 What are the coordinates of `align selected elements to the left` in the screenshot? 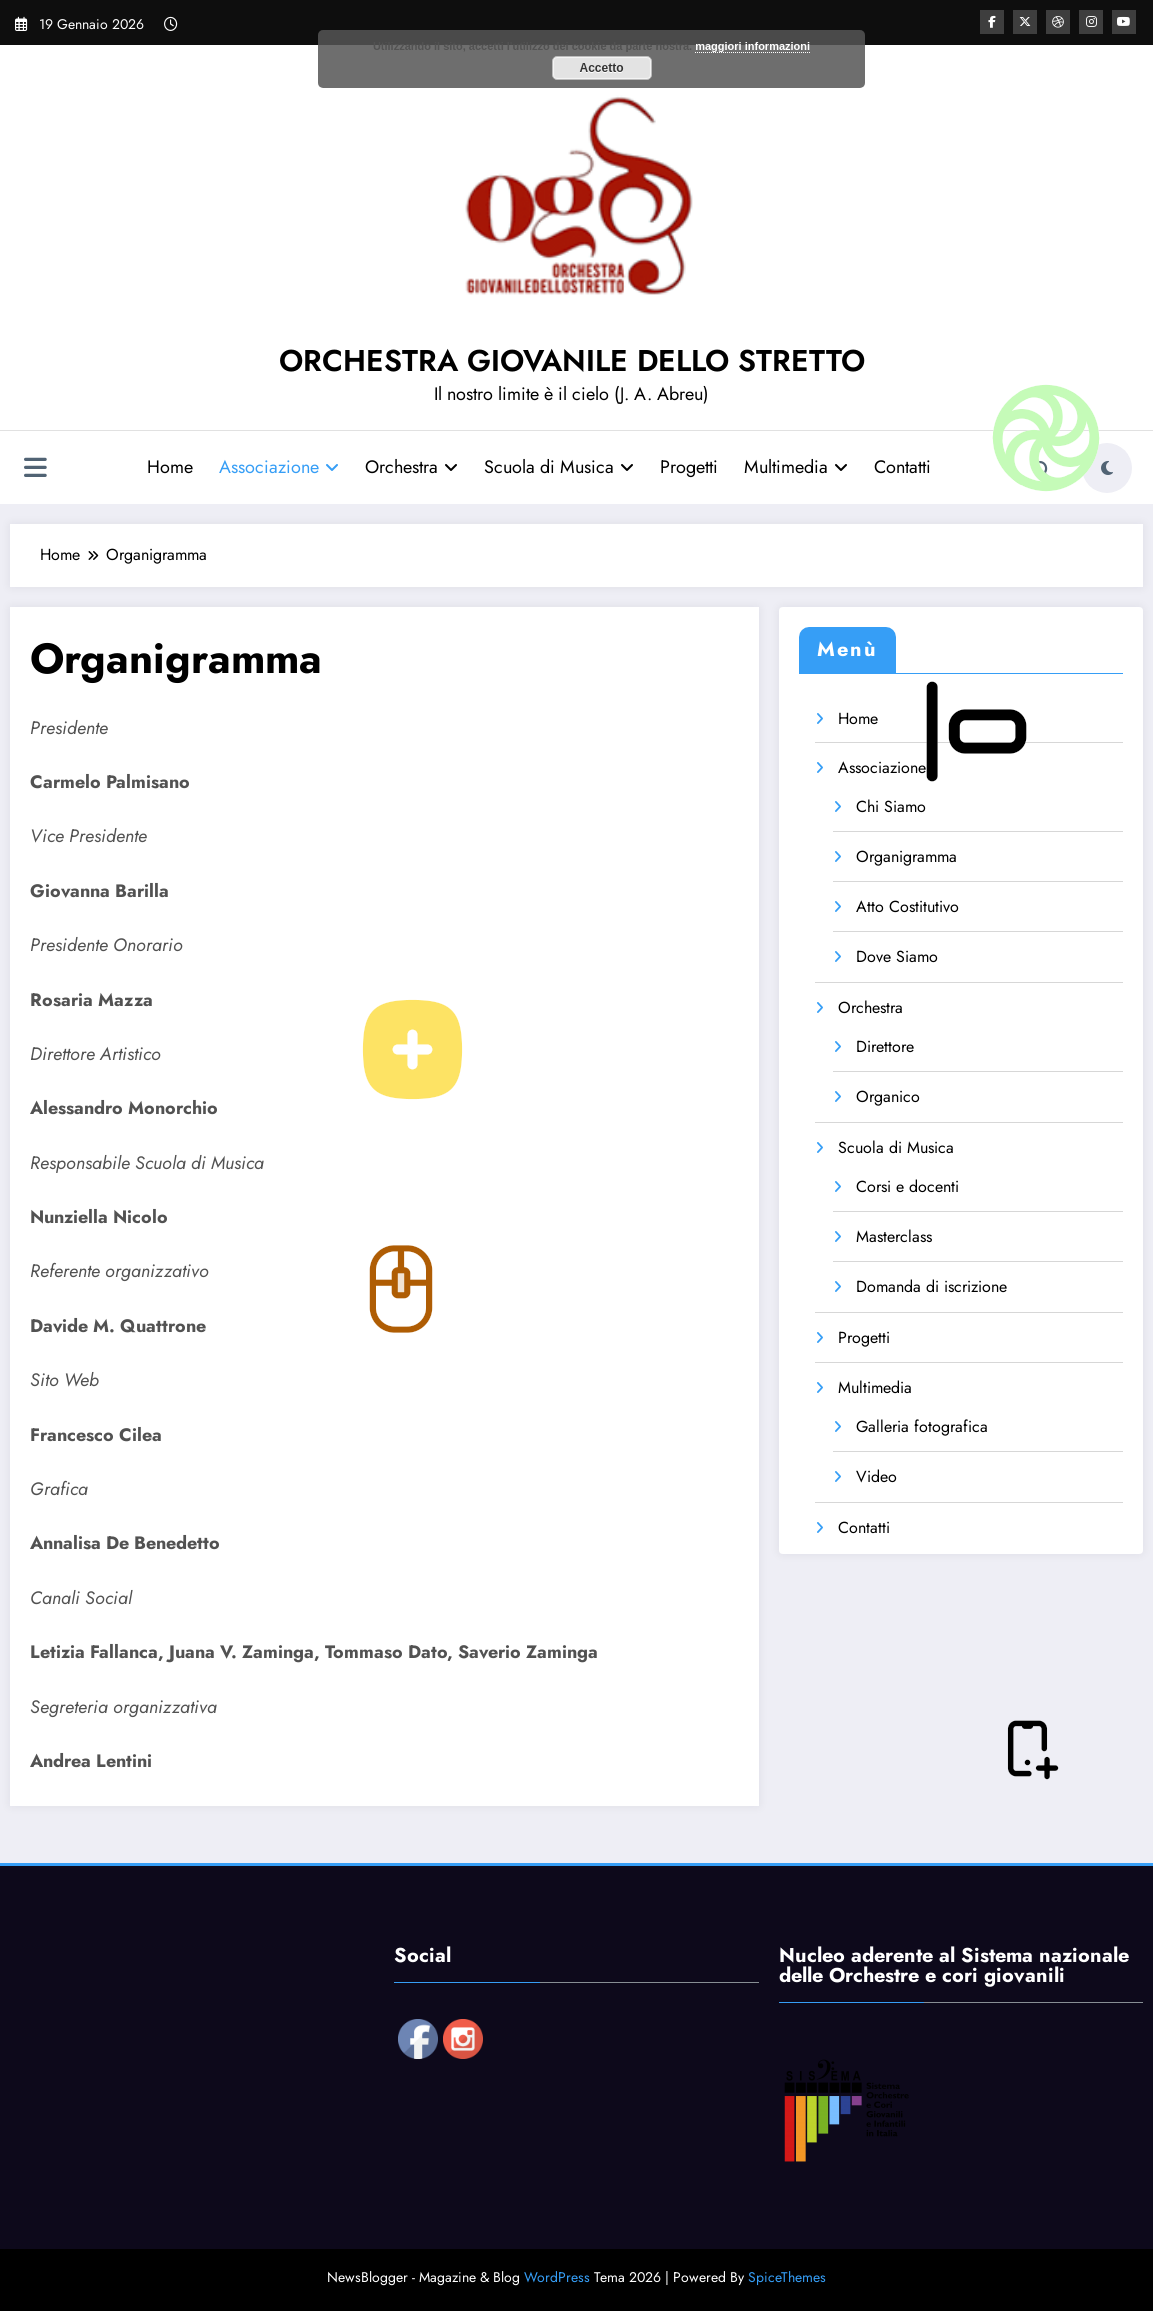 It's located at (976, 731).